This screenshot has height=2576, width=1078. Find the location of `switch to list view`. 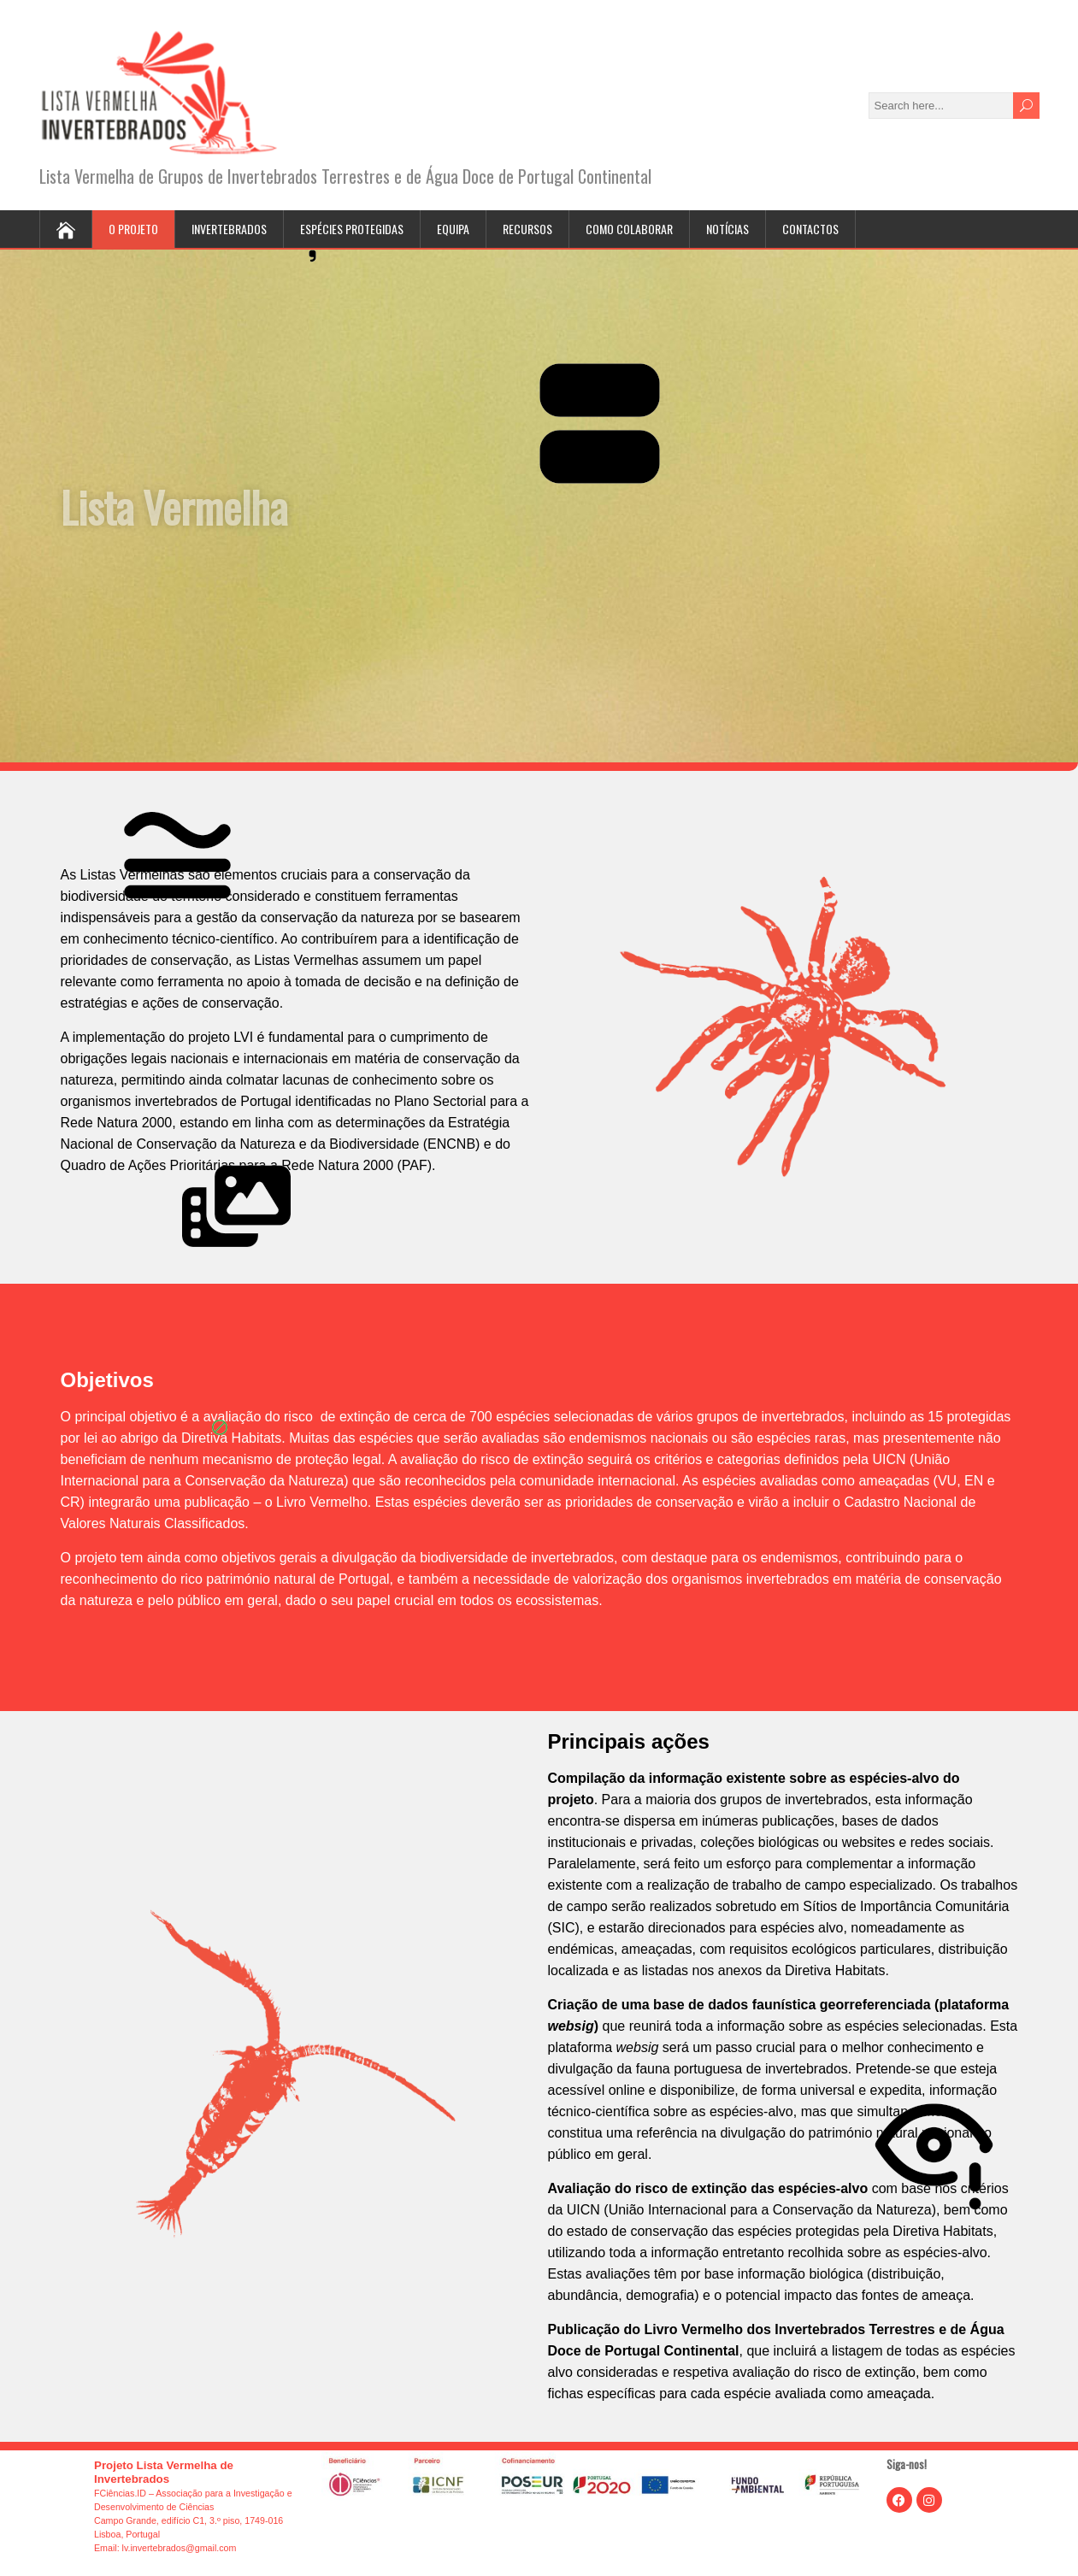

switch to list view is located at coordinates (599, 423).